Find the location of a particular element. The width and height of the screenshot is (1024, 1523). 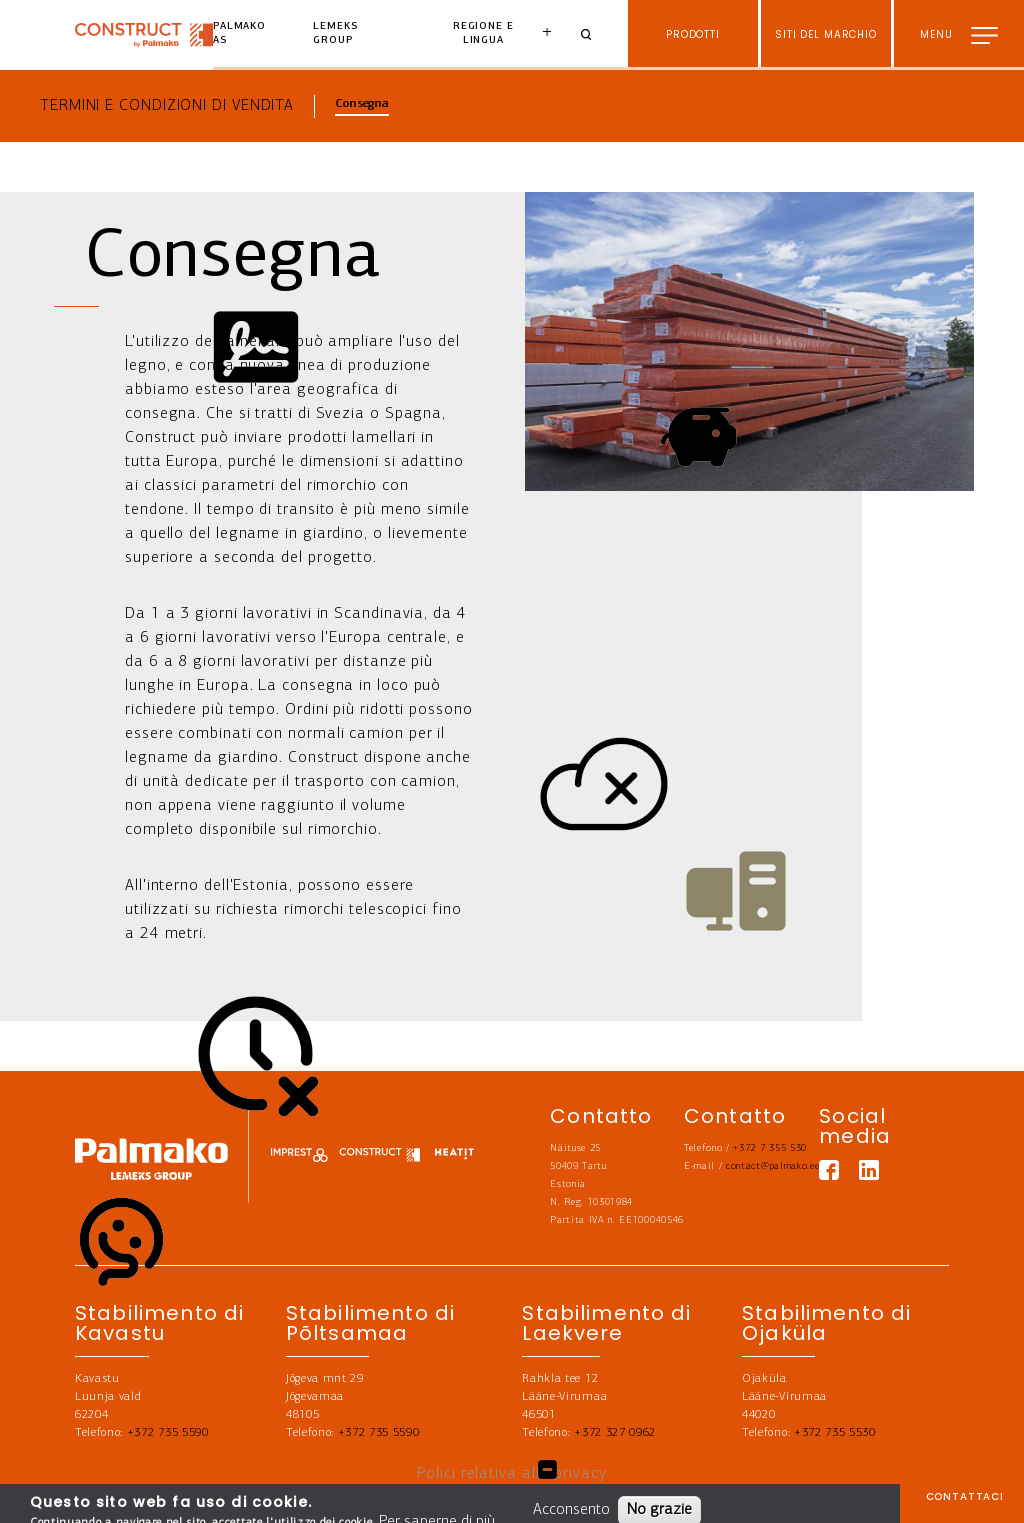

cancel a scheduled event or timer is located at coordinates (255, 1053).